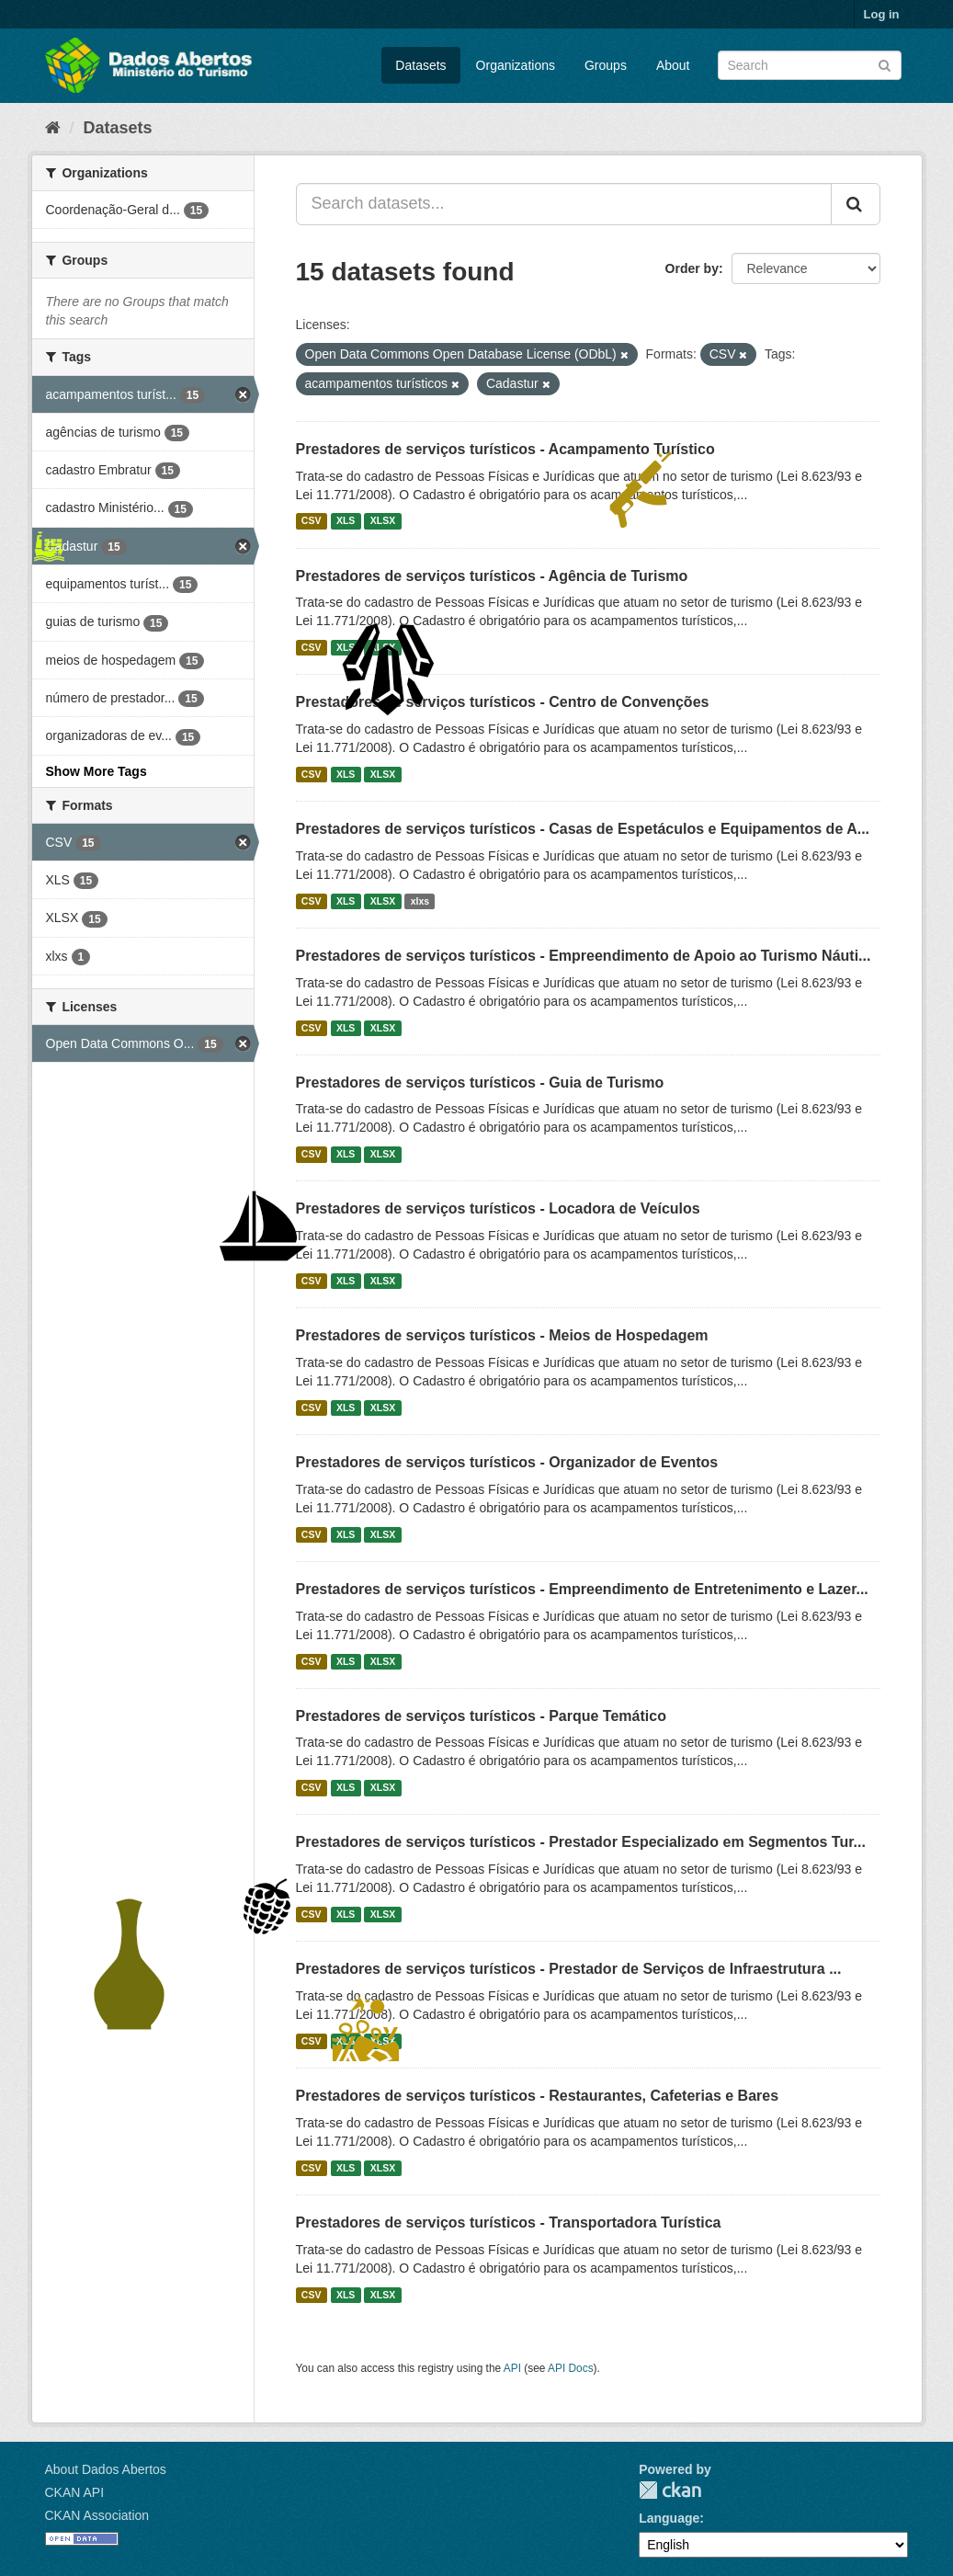  Describe the element at coordinates (267, 1906) in the screenshot. I see `indicates raspberry flavor or ingredient` at that location.